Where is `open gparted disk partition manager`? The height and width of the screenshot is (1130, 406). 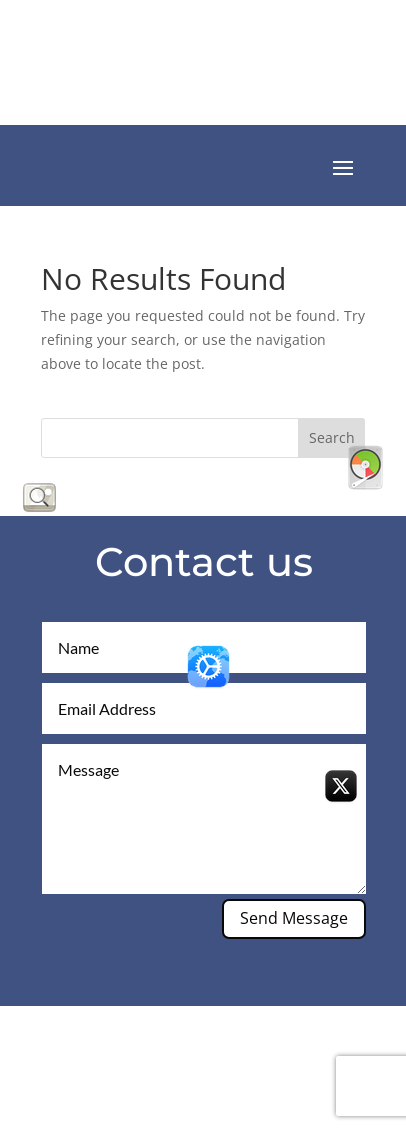
open gparted disk partition manager is located at coordinates (365, 467).